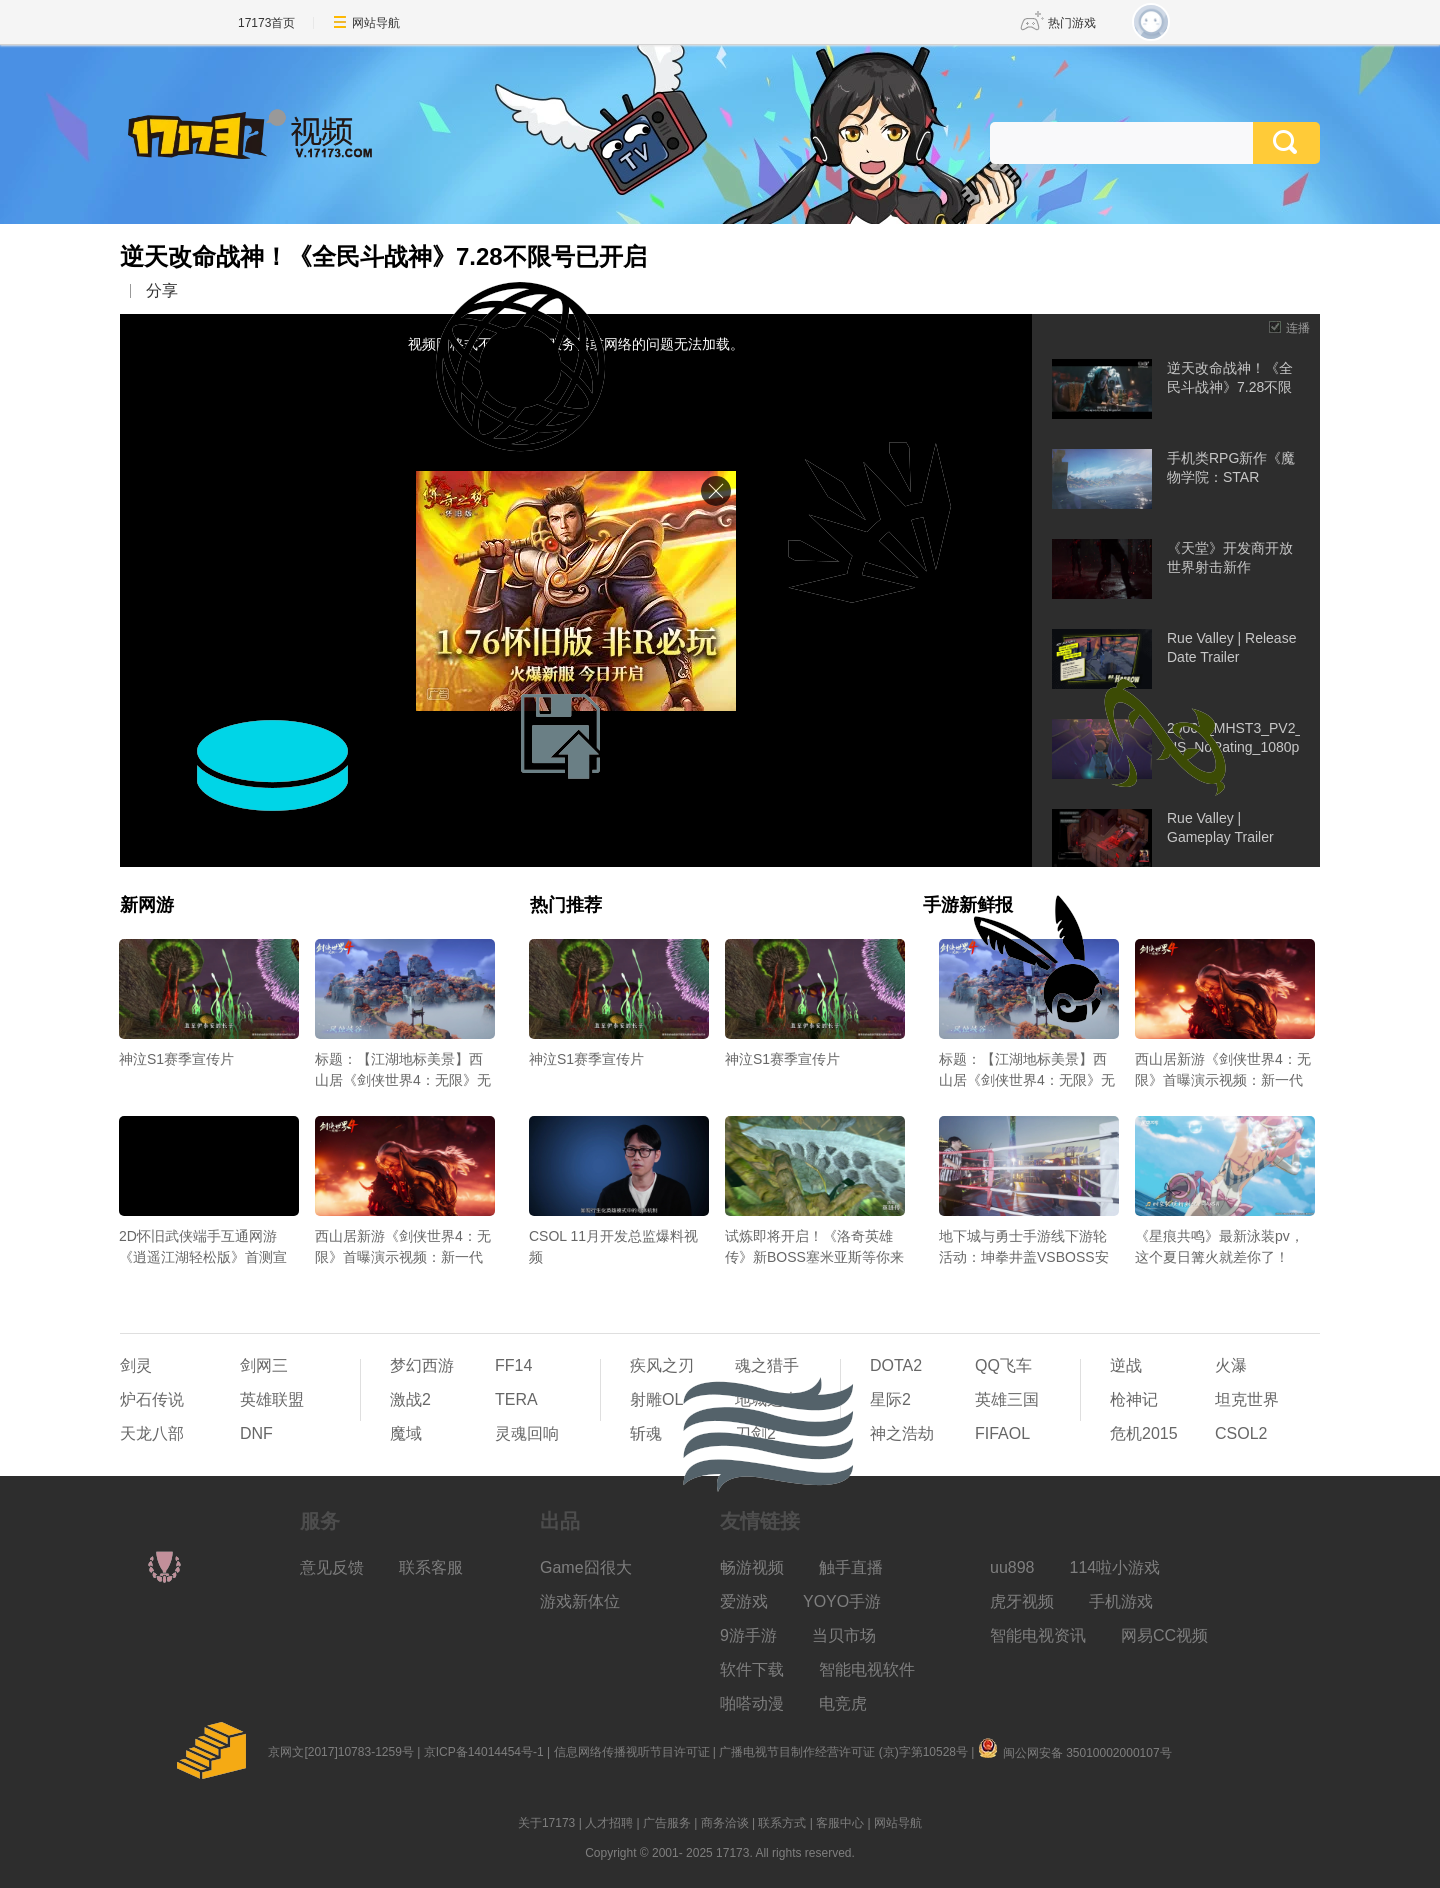 The image size is (1440, 1888). Describe the element at coordinates (768, 1432) in the screenshot. I see `indicates water or ocean-related content` at that location.